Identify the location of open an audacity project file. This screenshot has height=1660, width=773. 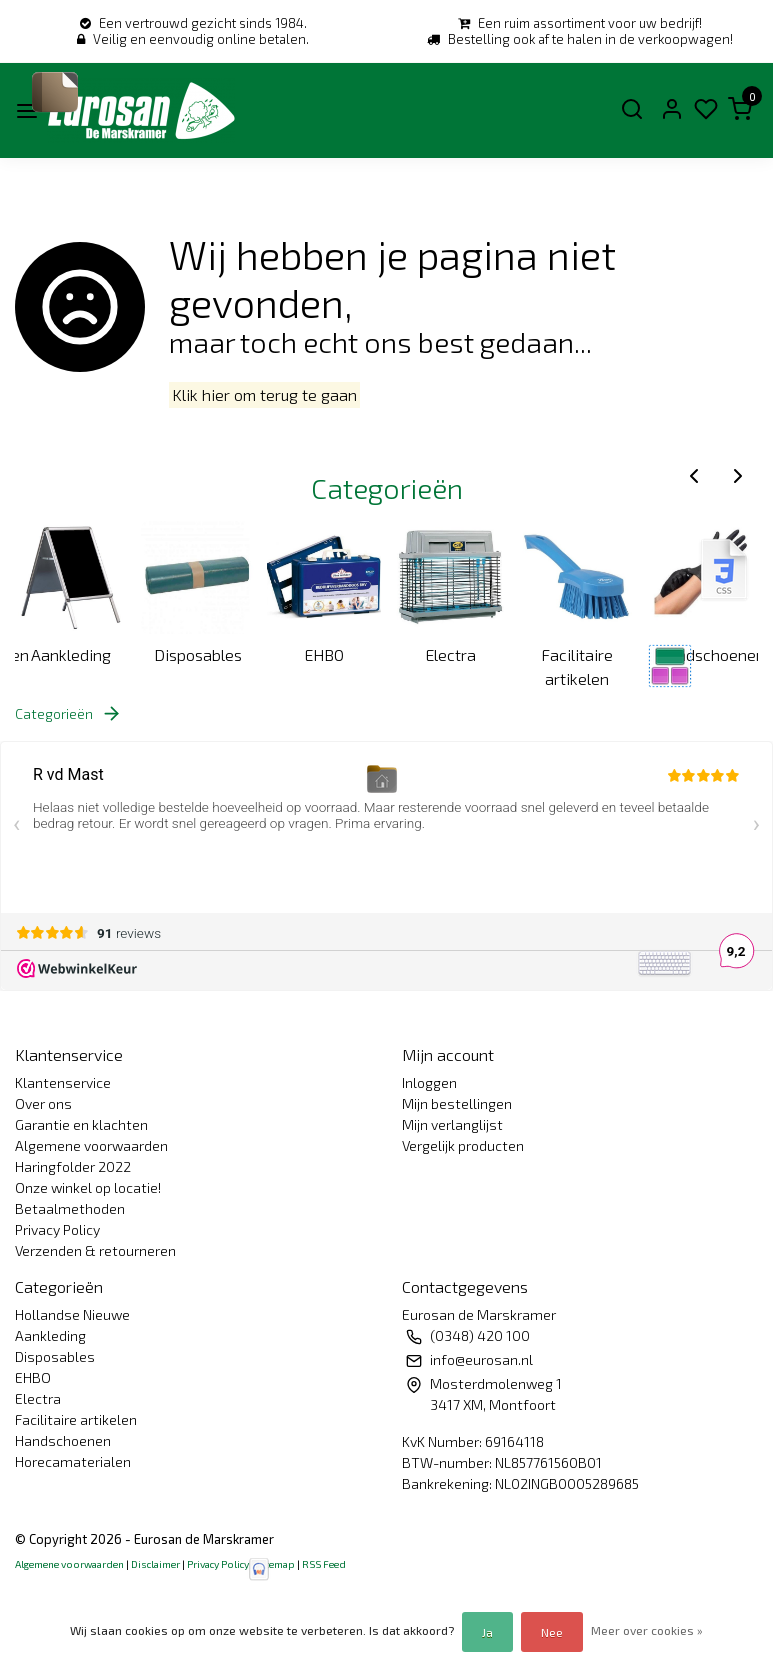
(259, 1569).